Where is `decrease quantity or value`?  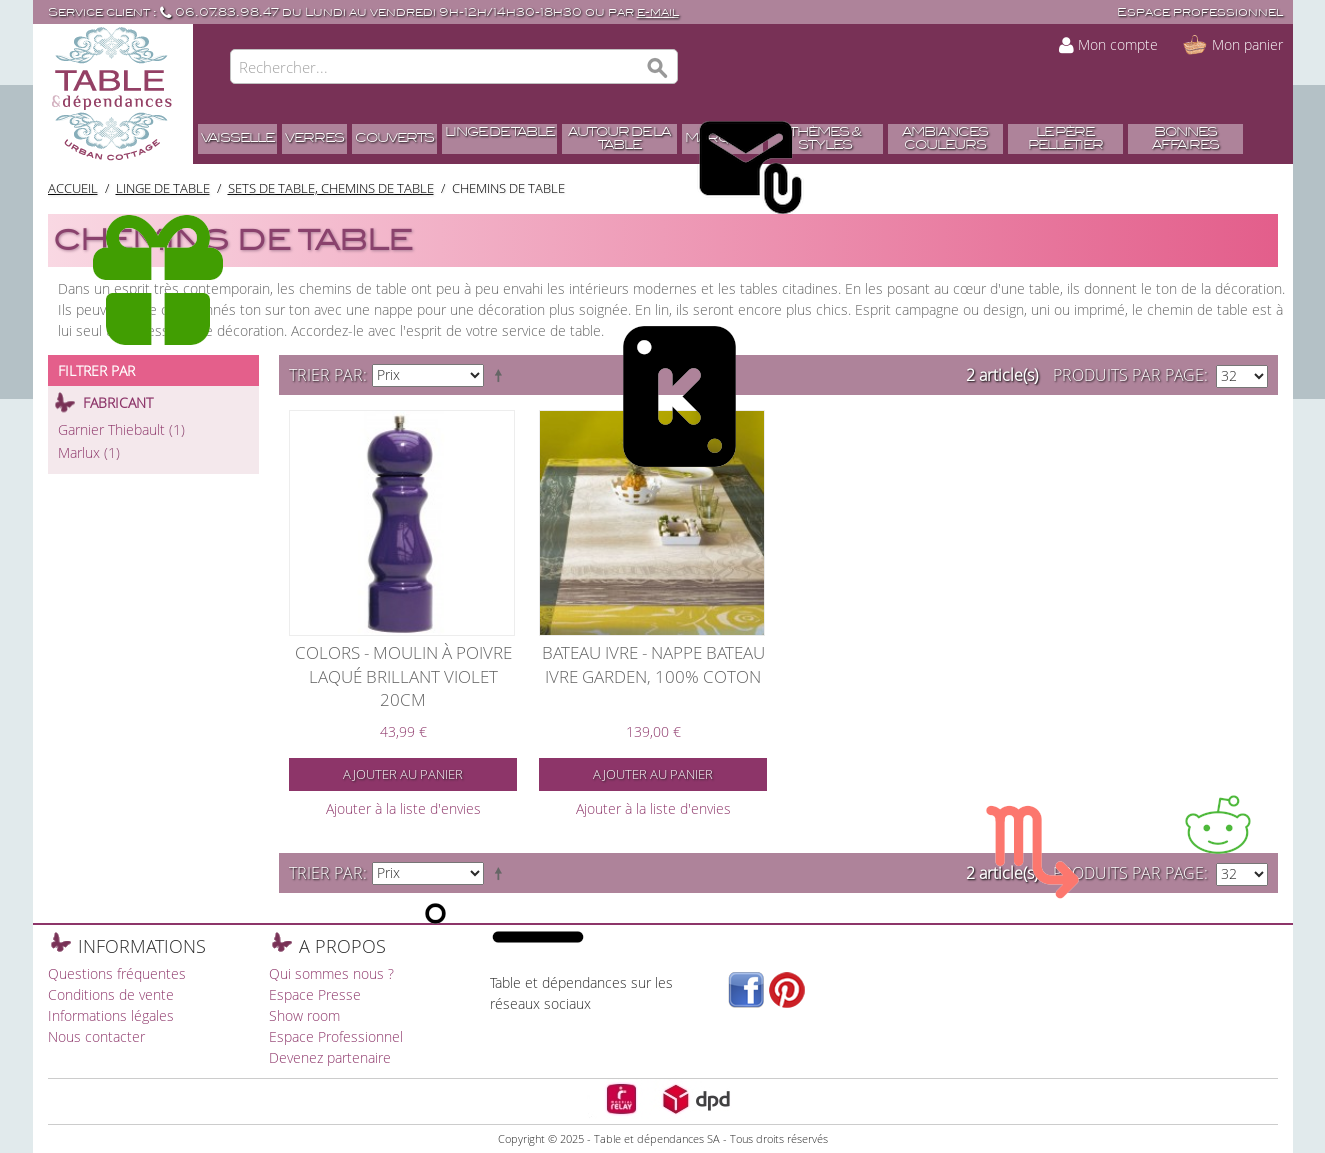 decrease quantity or value is located at coordinates (538, 937).